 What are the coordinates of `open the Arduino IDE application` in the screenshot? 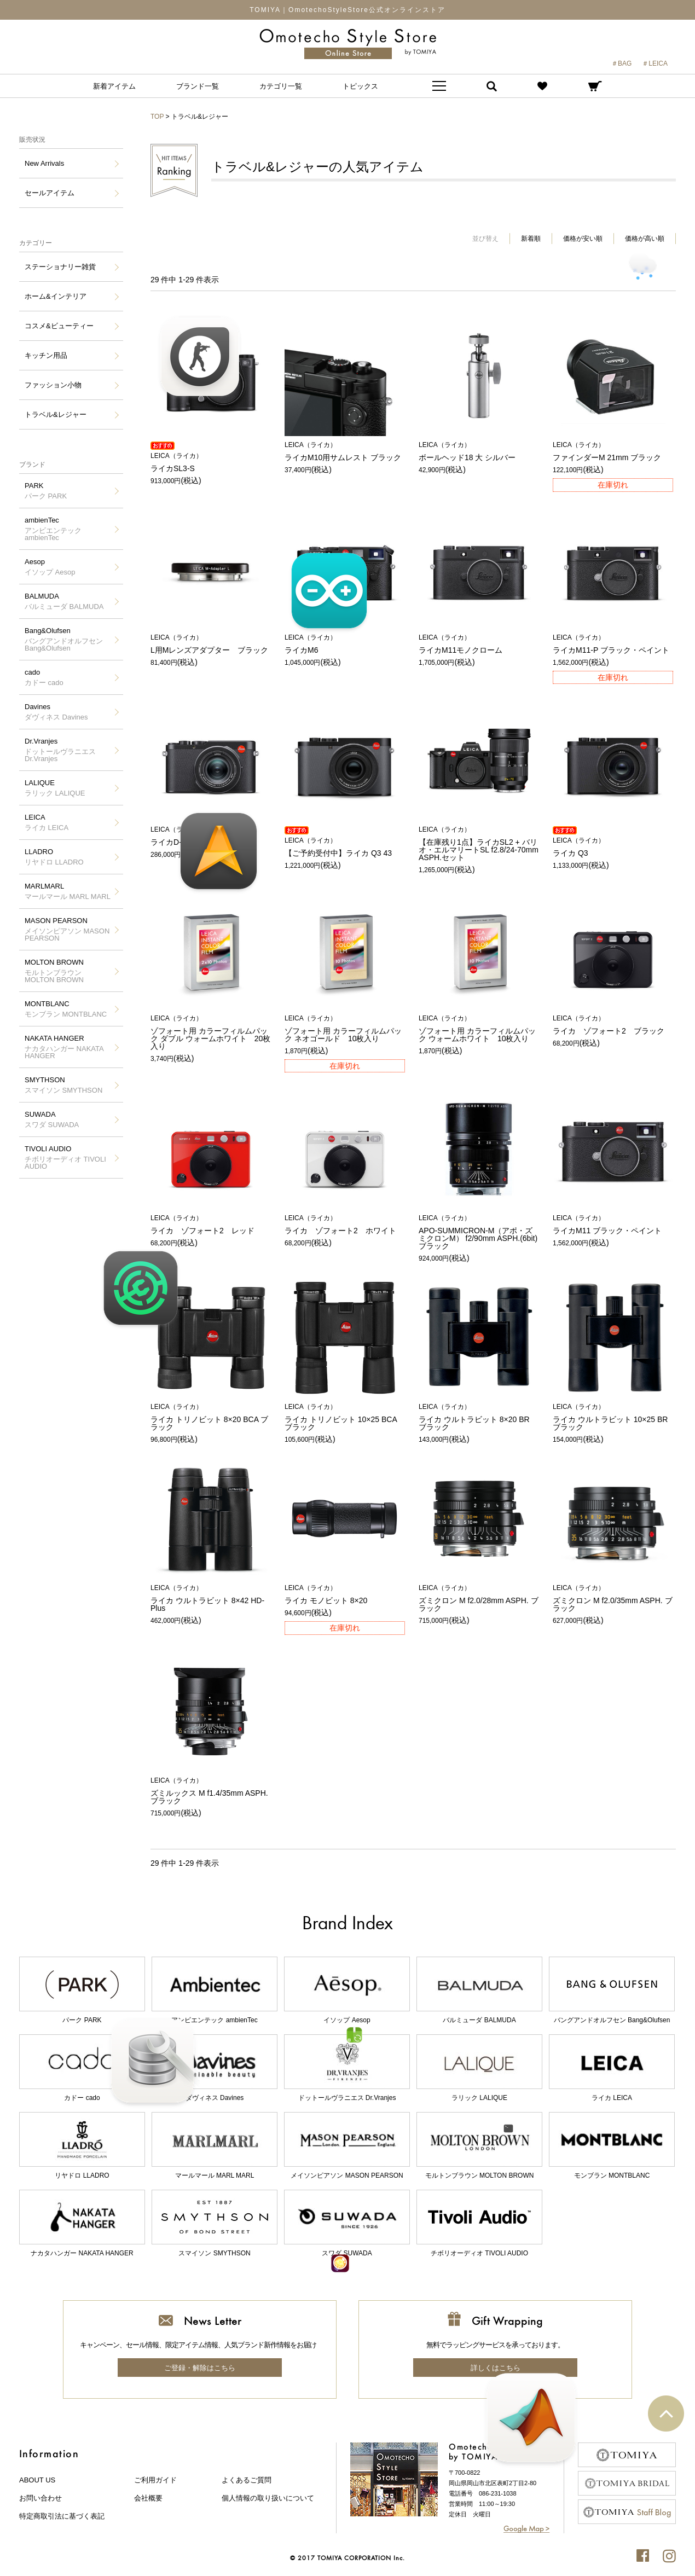 It's located at (329, 590).